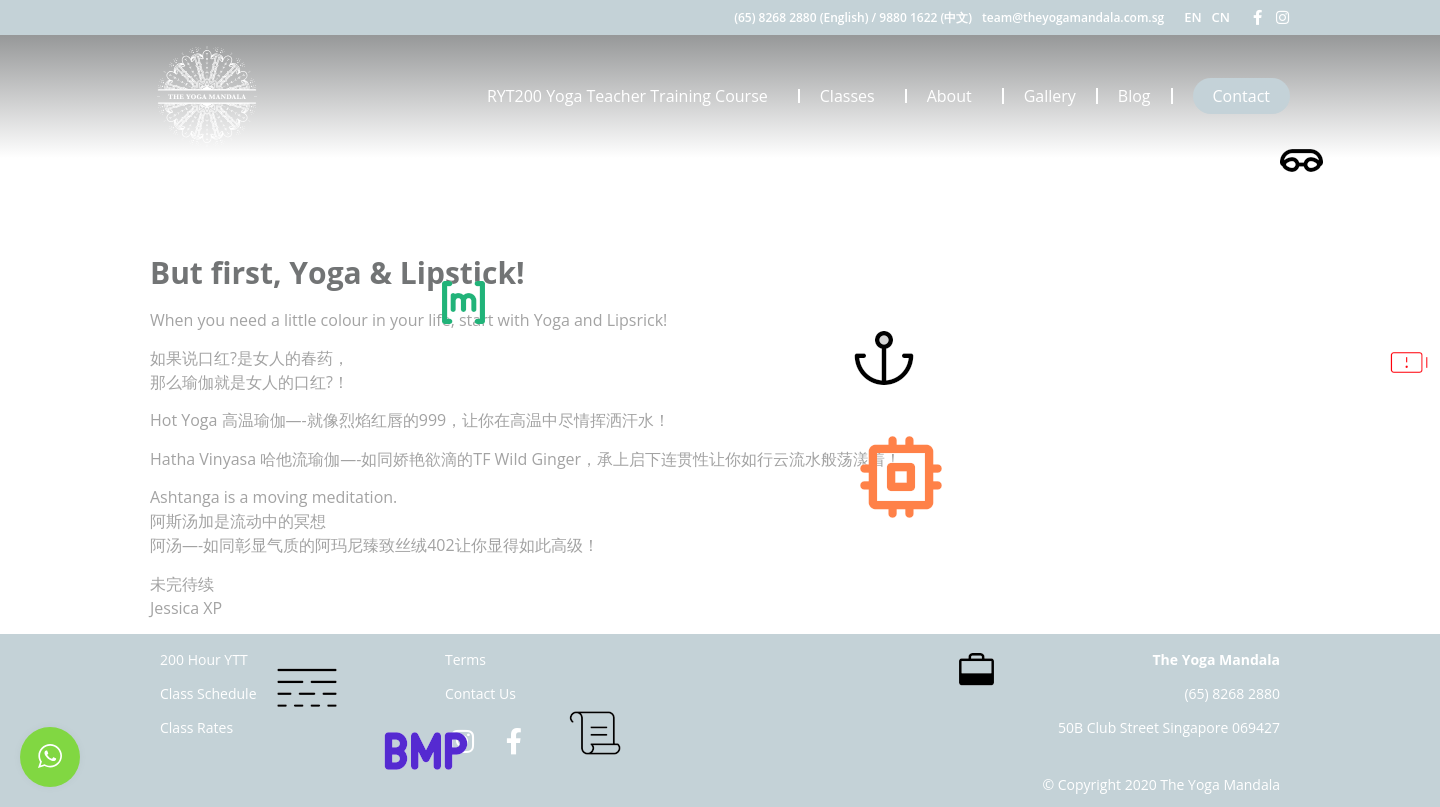 The width and height of the screenshot is (1440, 807). I want to click on indicates low battery warning, so click(1408, 362).